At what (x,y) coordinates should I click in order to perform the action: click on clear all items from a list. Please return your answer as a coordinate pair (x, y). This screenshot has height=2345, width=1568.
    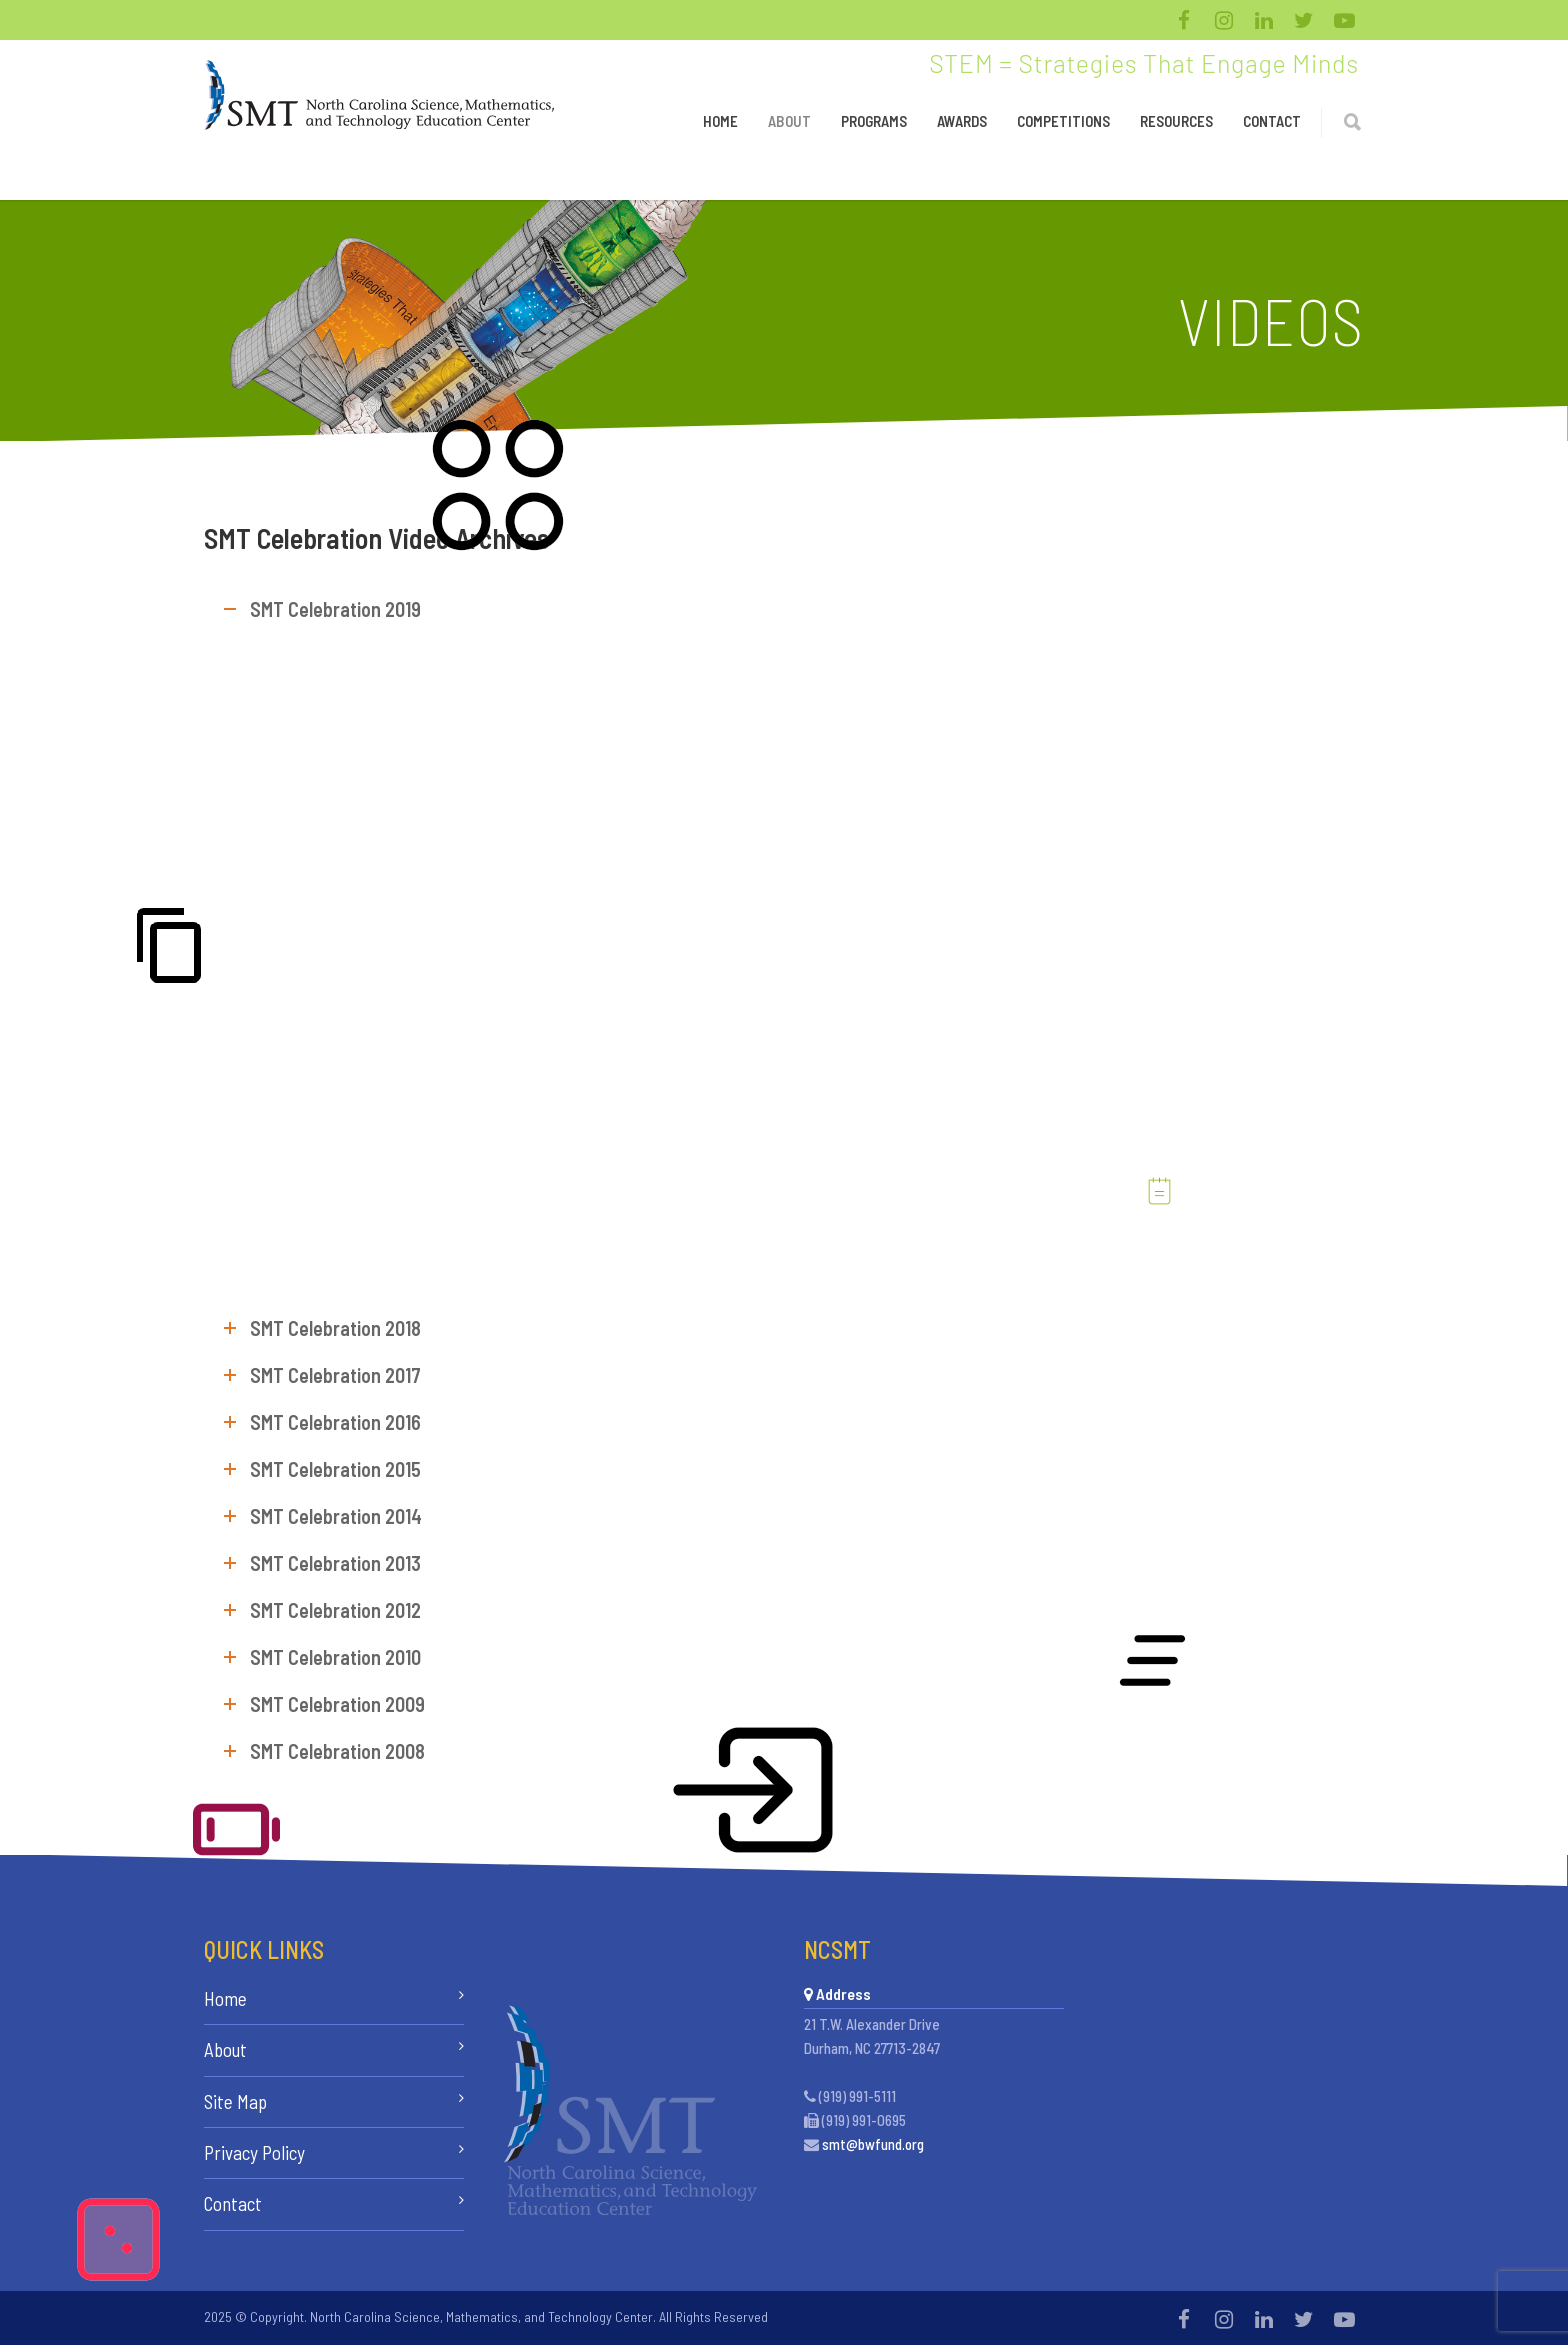
    Looking at the image, I should click on (1152, 1660).